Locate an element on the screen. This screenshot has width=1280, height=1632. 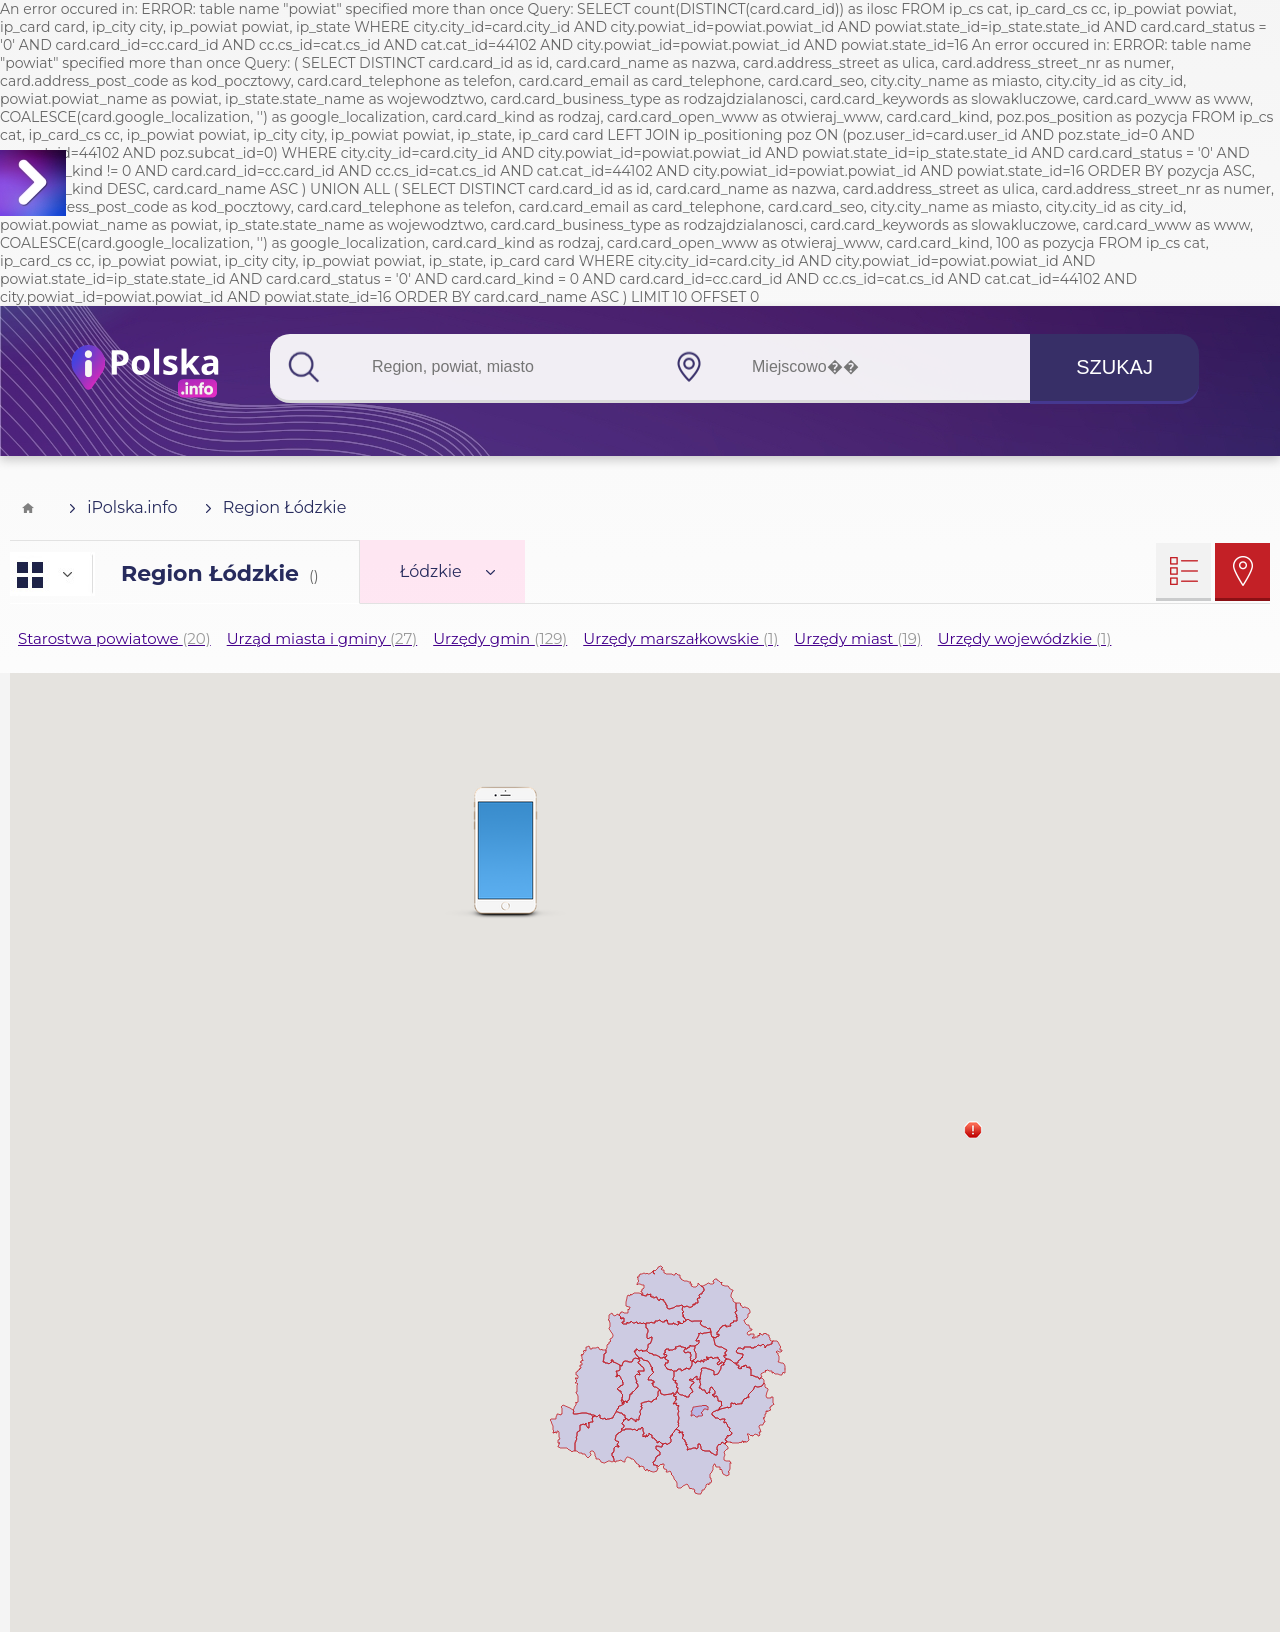
indicates a critical error or warning that requires attention is located at coordinates (973, 1130).